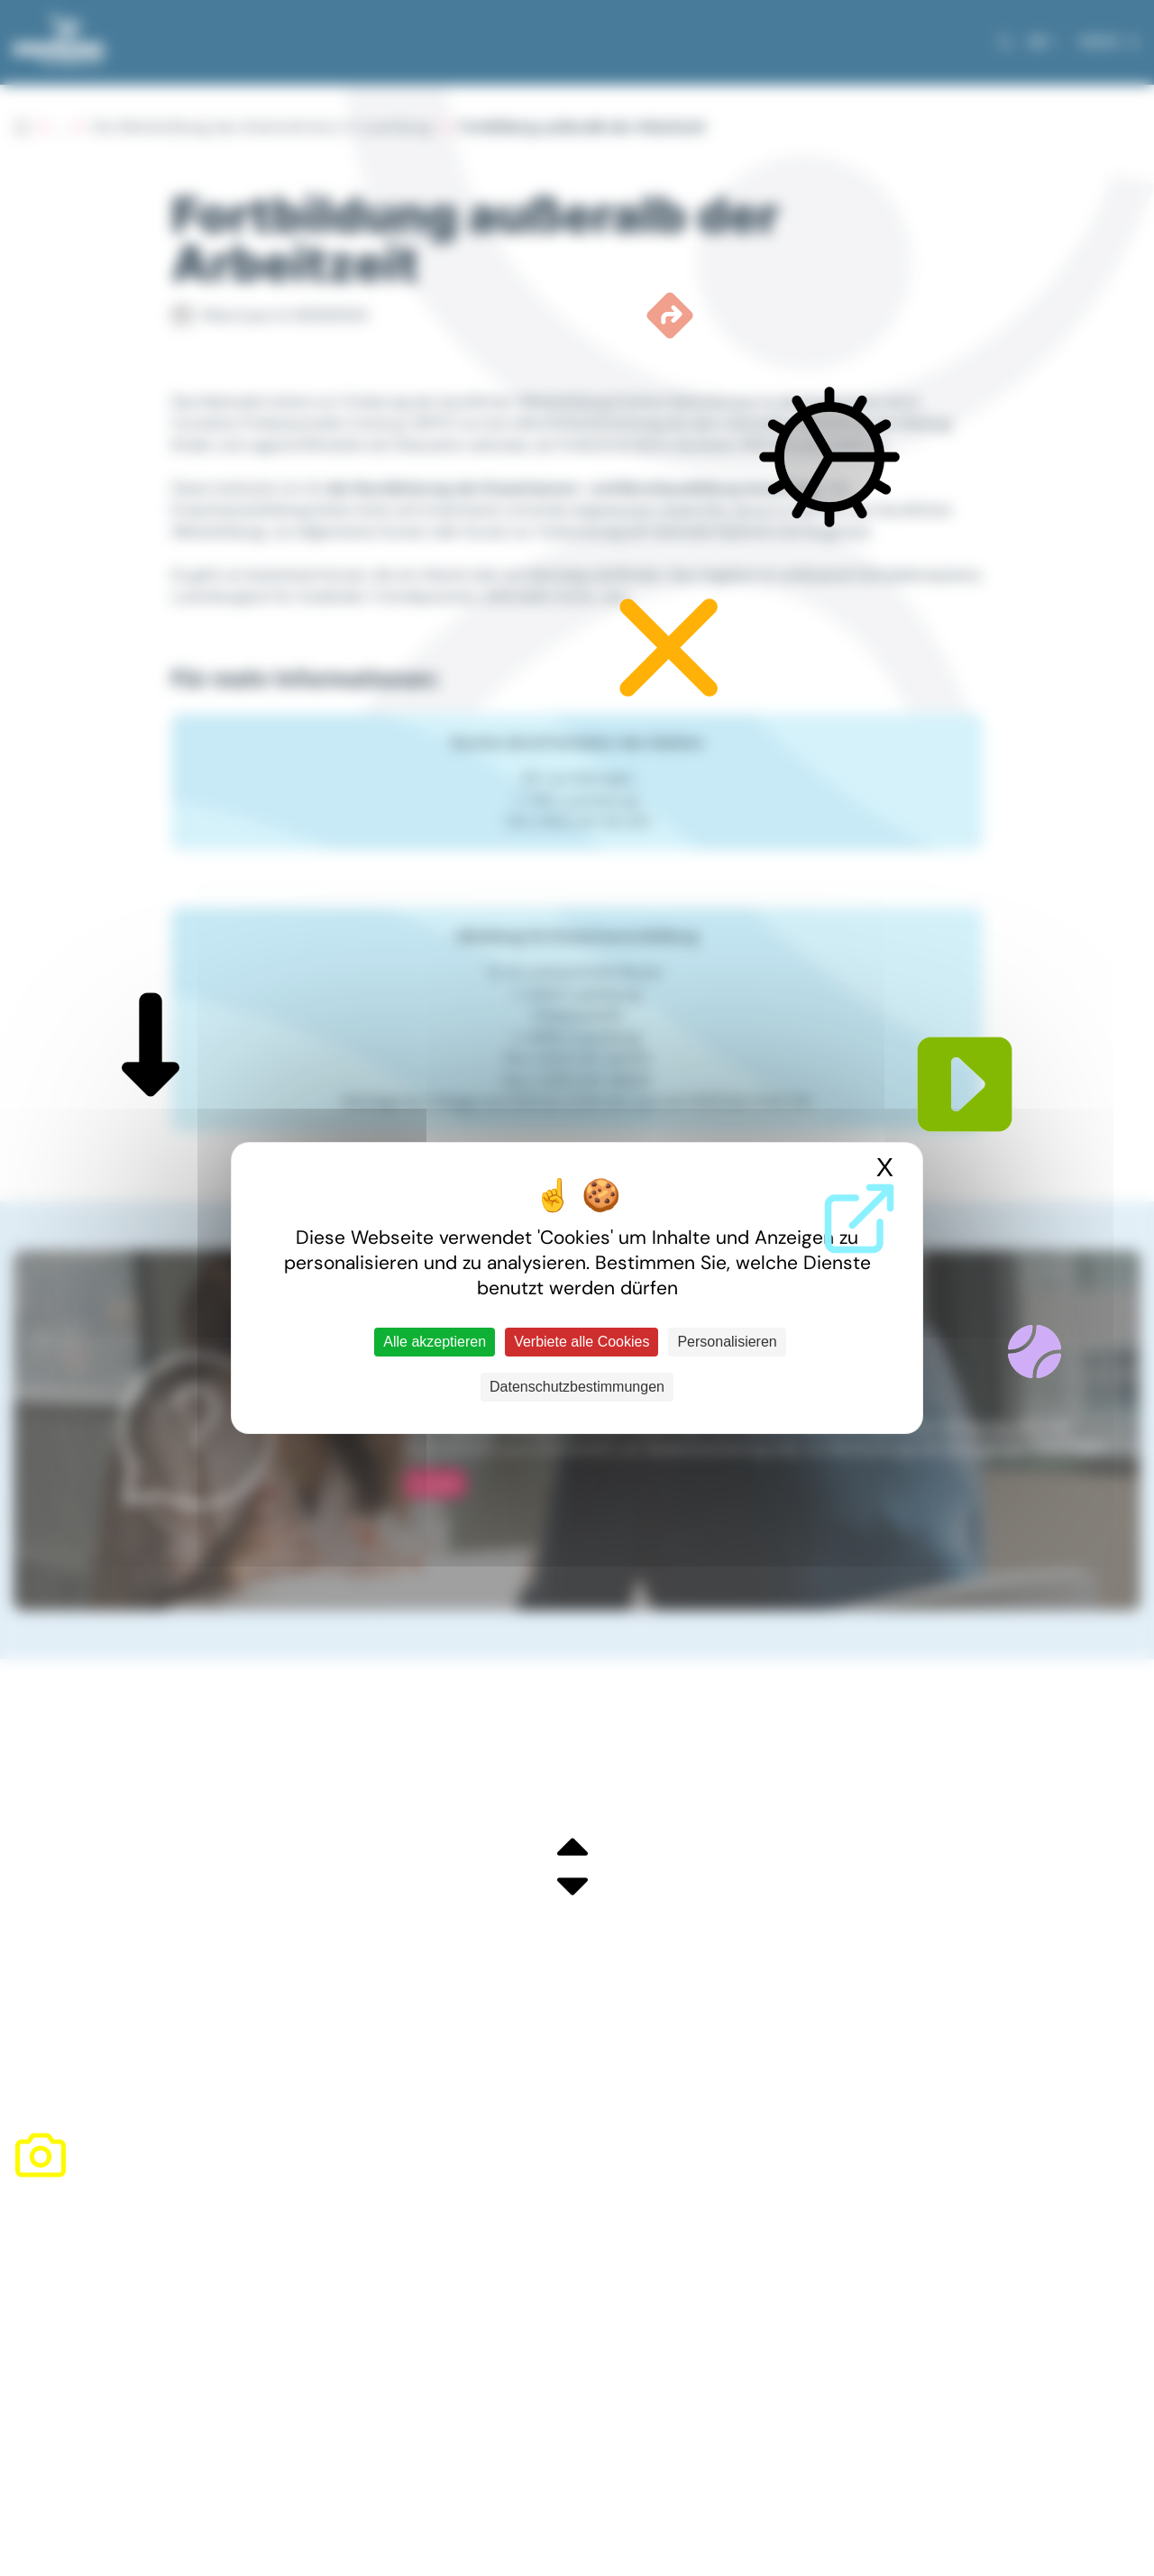  I want to click on turn right navigation instruction, so click(670, 315).